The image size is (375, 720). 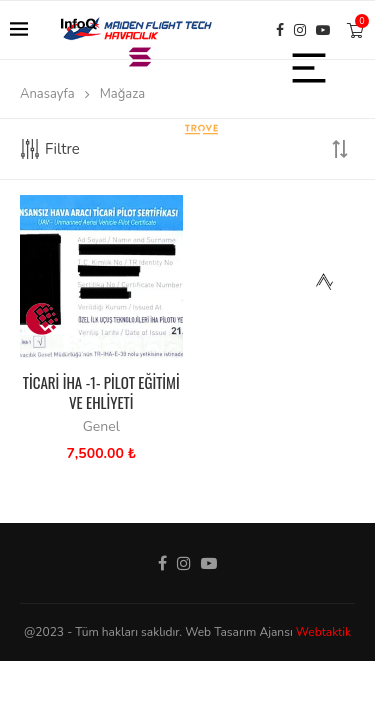 What do you see at coordinates (42, 319) in the screenshot?
I see `pay with webmoney` at bounding box center [42, 319].